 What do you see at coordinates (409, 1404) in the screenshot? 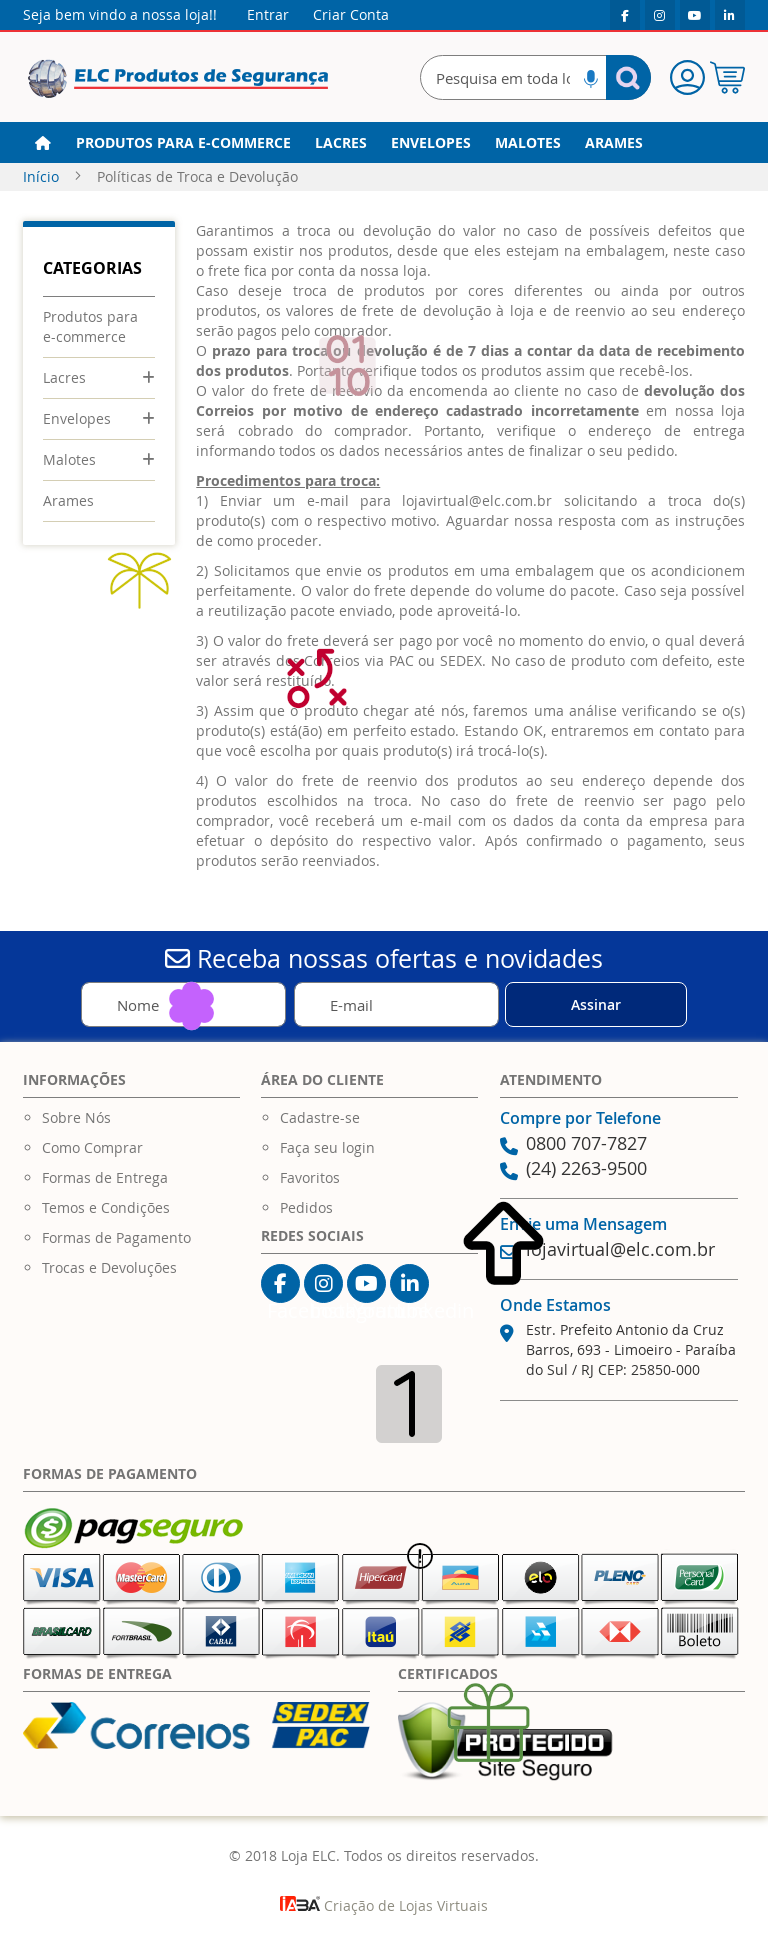
I see `indicates first place or top ranking` at bounding box center [409, 1404].